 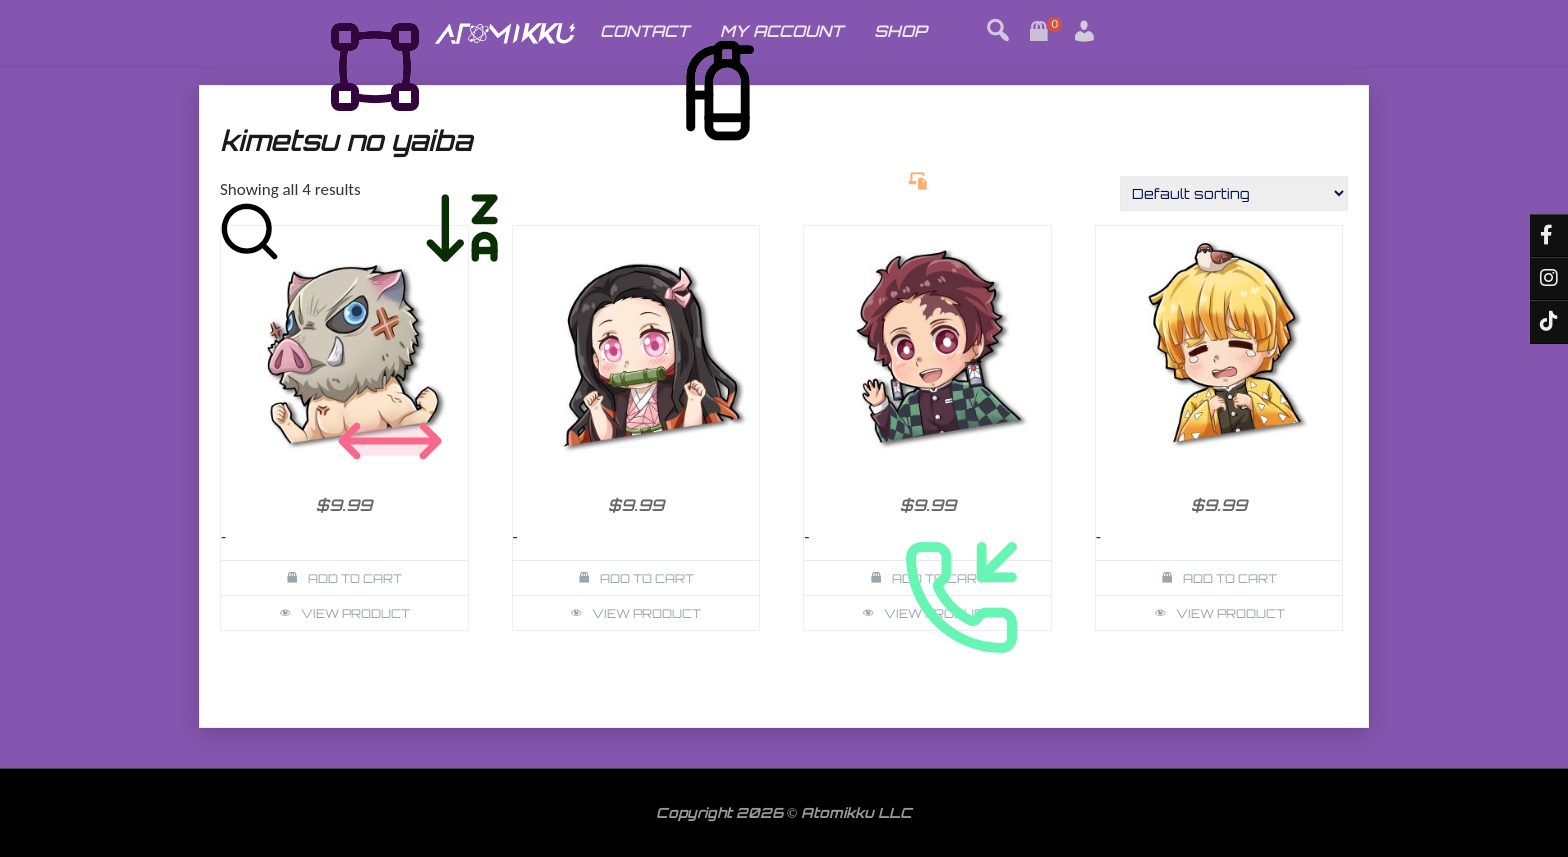 I want to click on resize element horizontally, so click(x=390, y=441).